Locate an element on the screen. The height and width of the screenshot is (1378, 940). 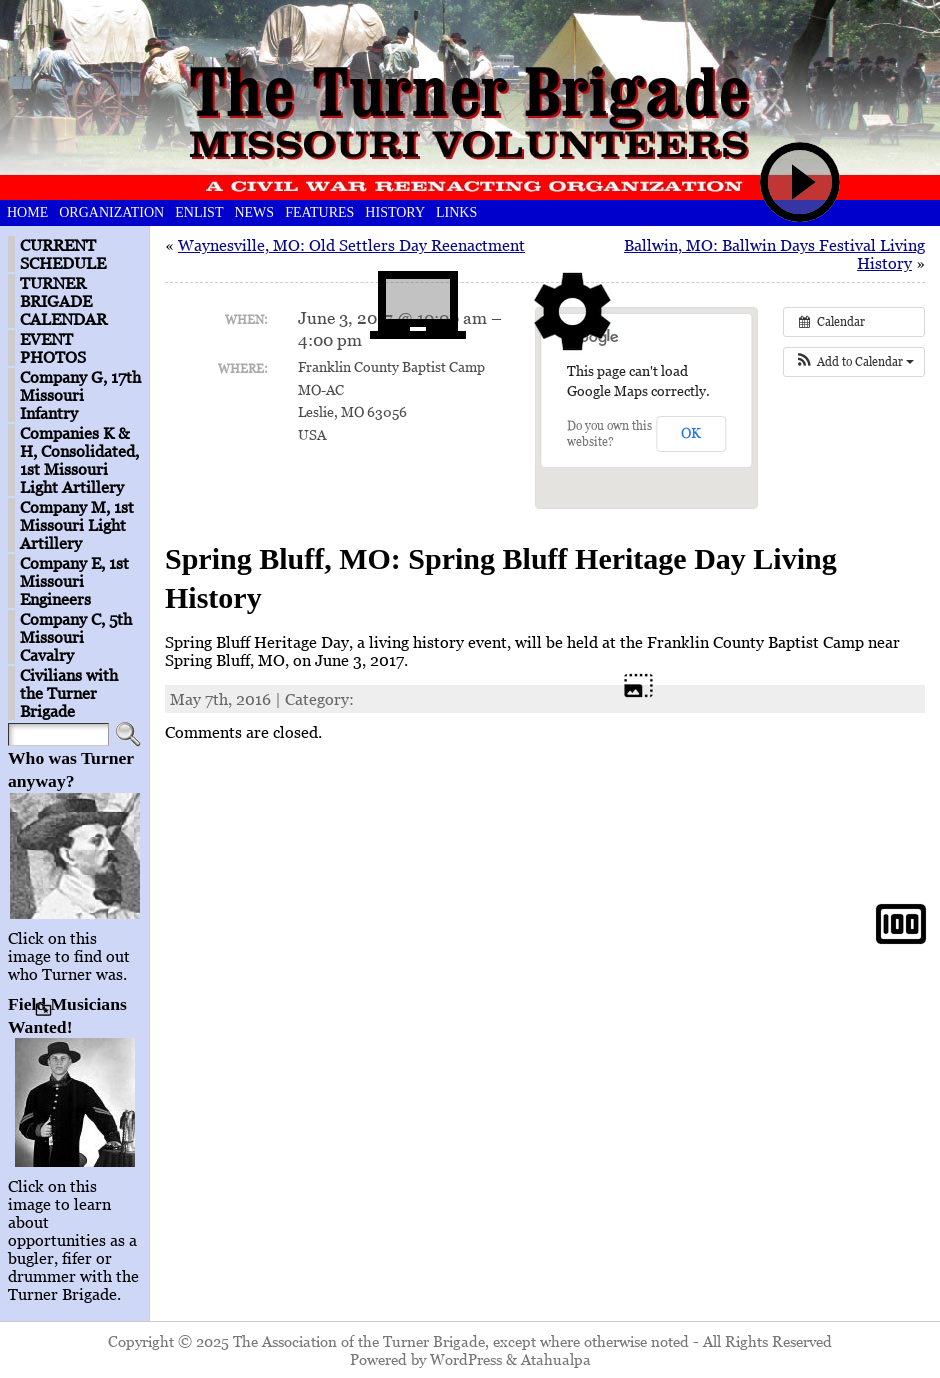
open settings menu is located at coordinates (572, 311).